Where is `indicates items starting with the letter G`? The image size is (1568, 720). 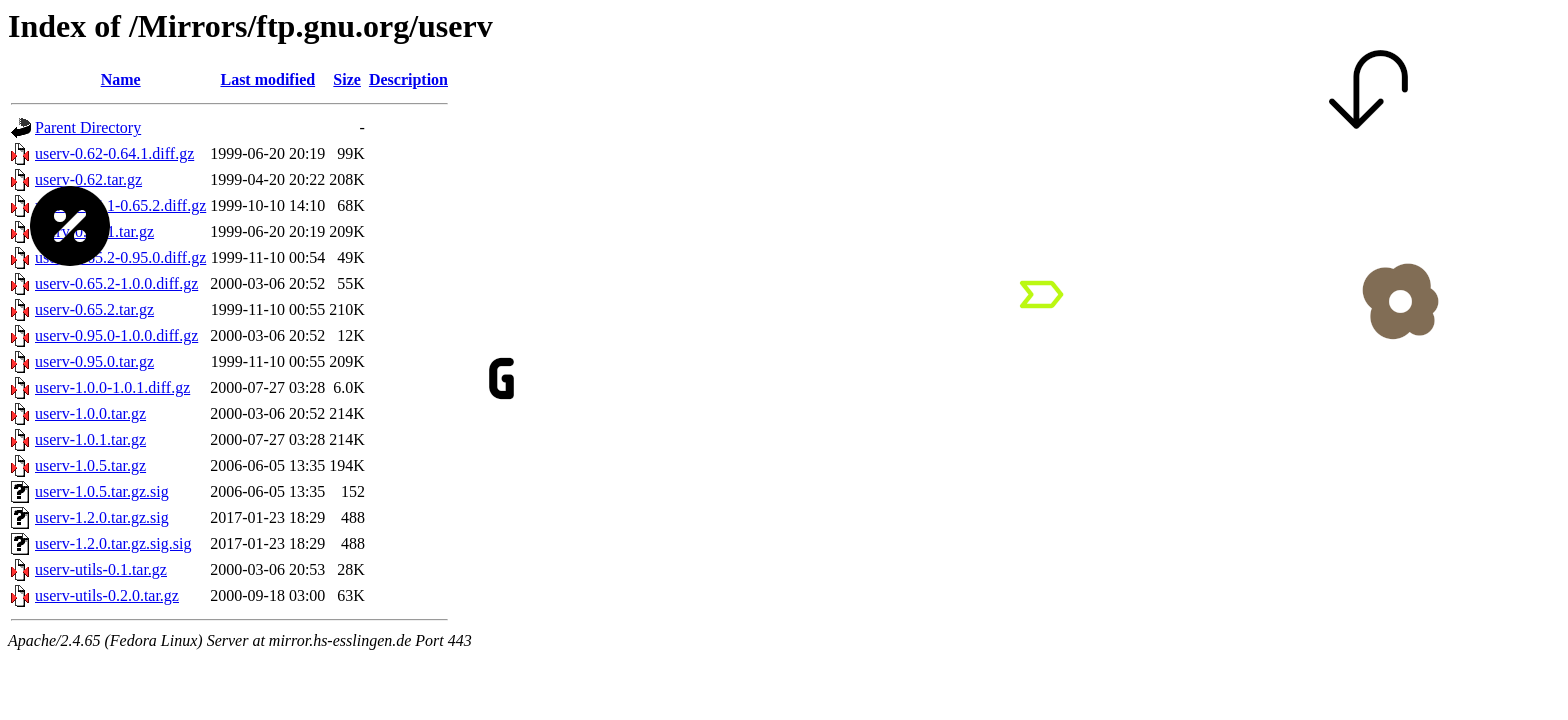 indicates items starting with the letter G is located at coordinates (501, 378).